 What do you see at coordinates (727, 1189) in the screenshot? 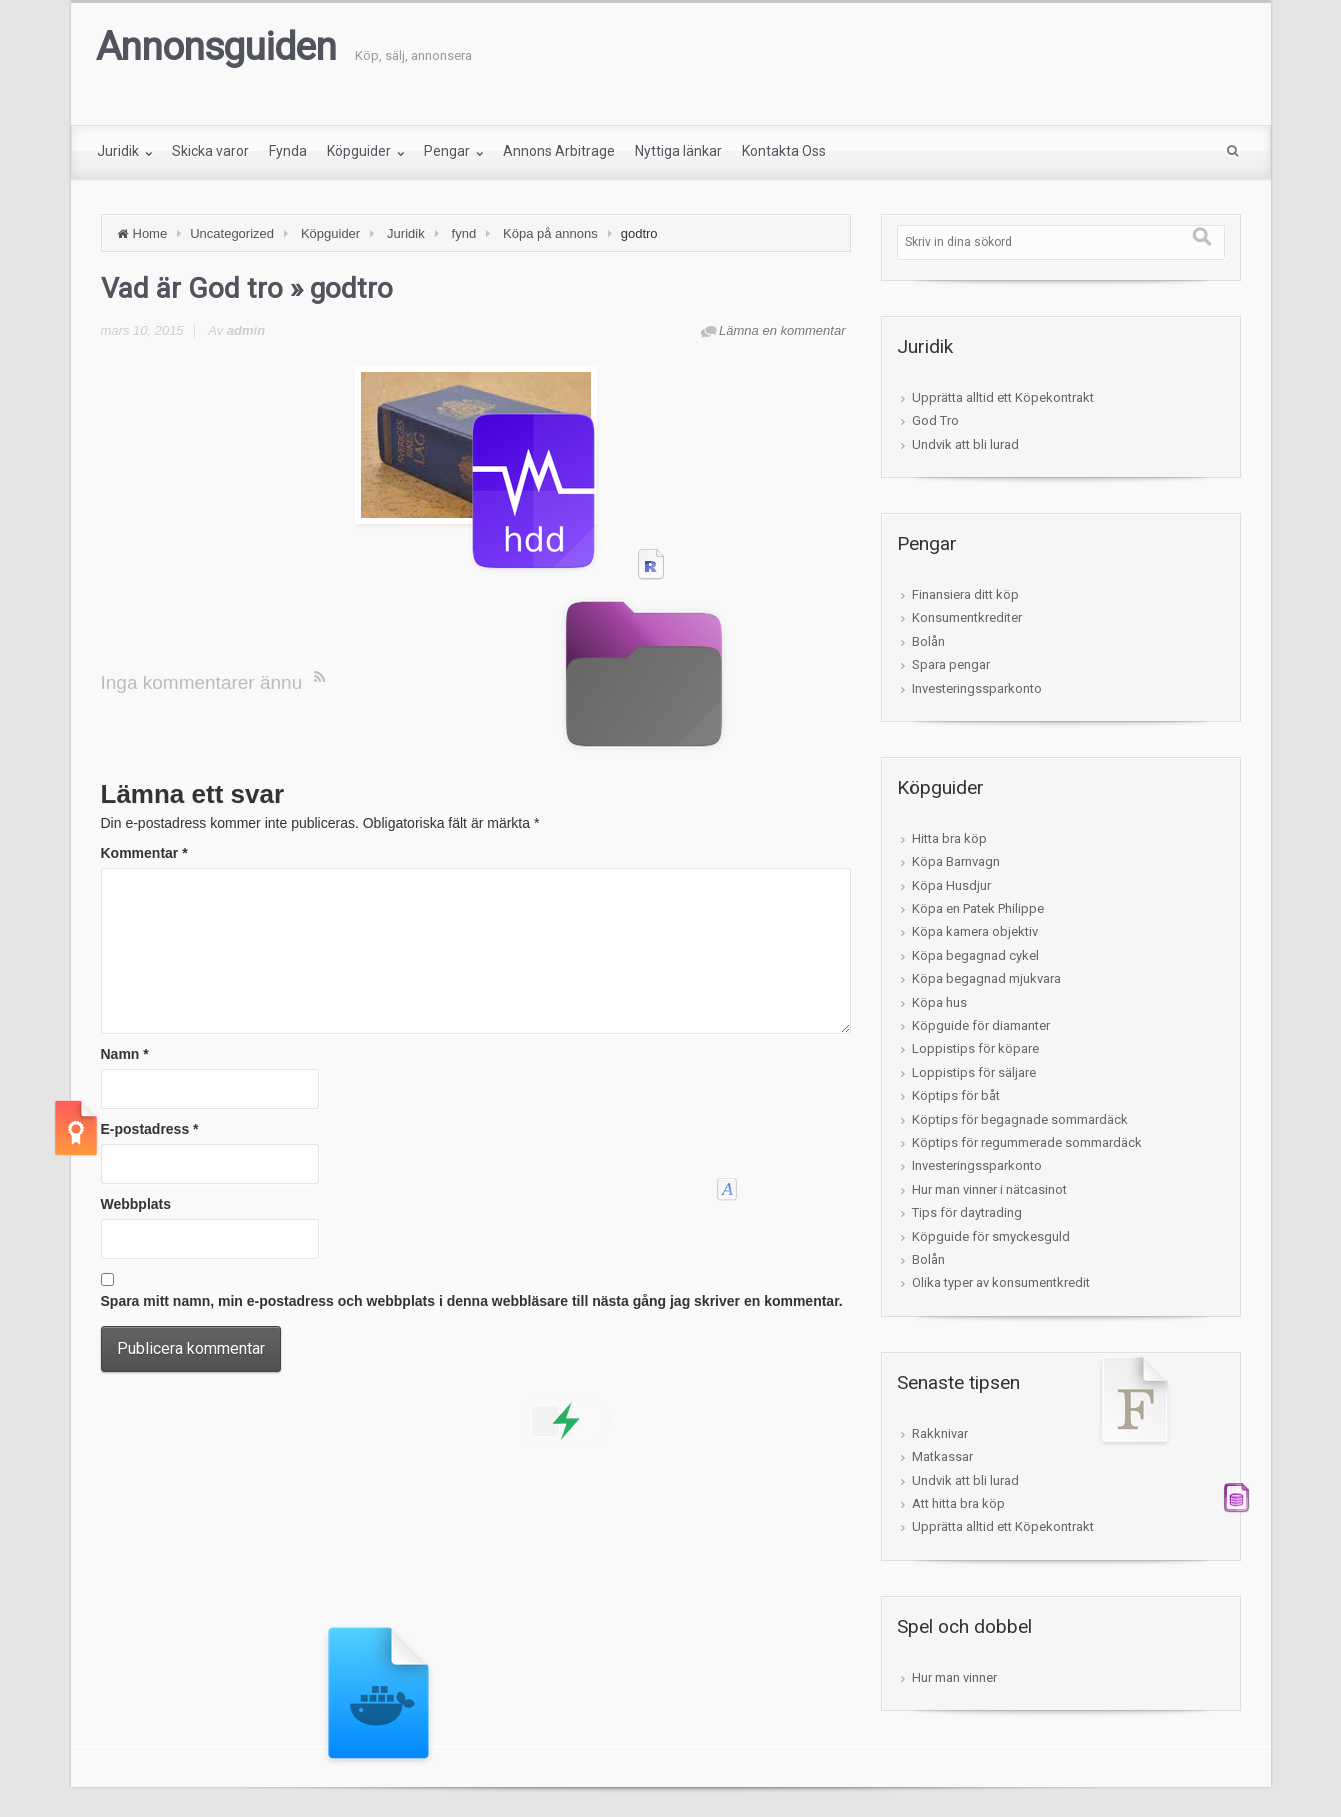
I see `a TrueType font file` at bounding box center [727, 1189].